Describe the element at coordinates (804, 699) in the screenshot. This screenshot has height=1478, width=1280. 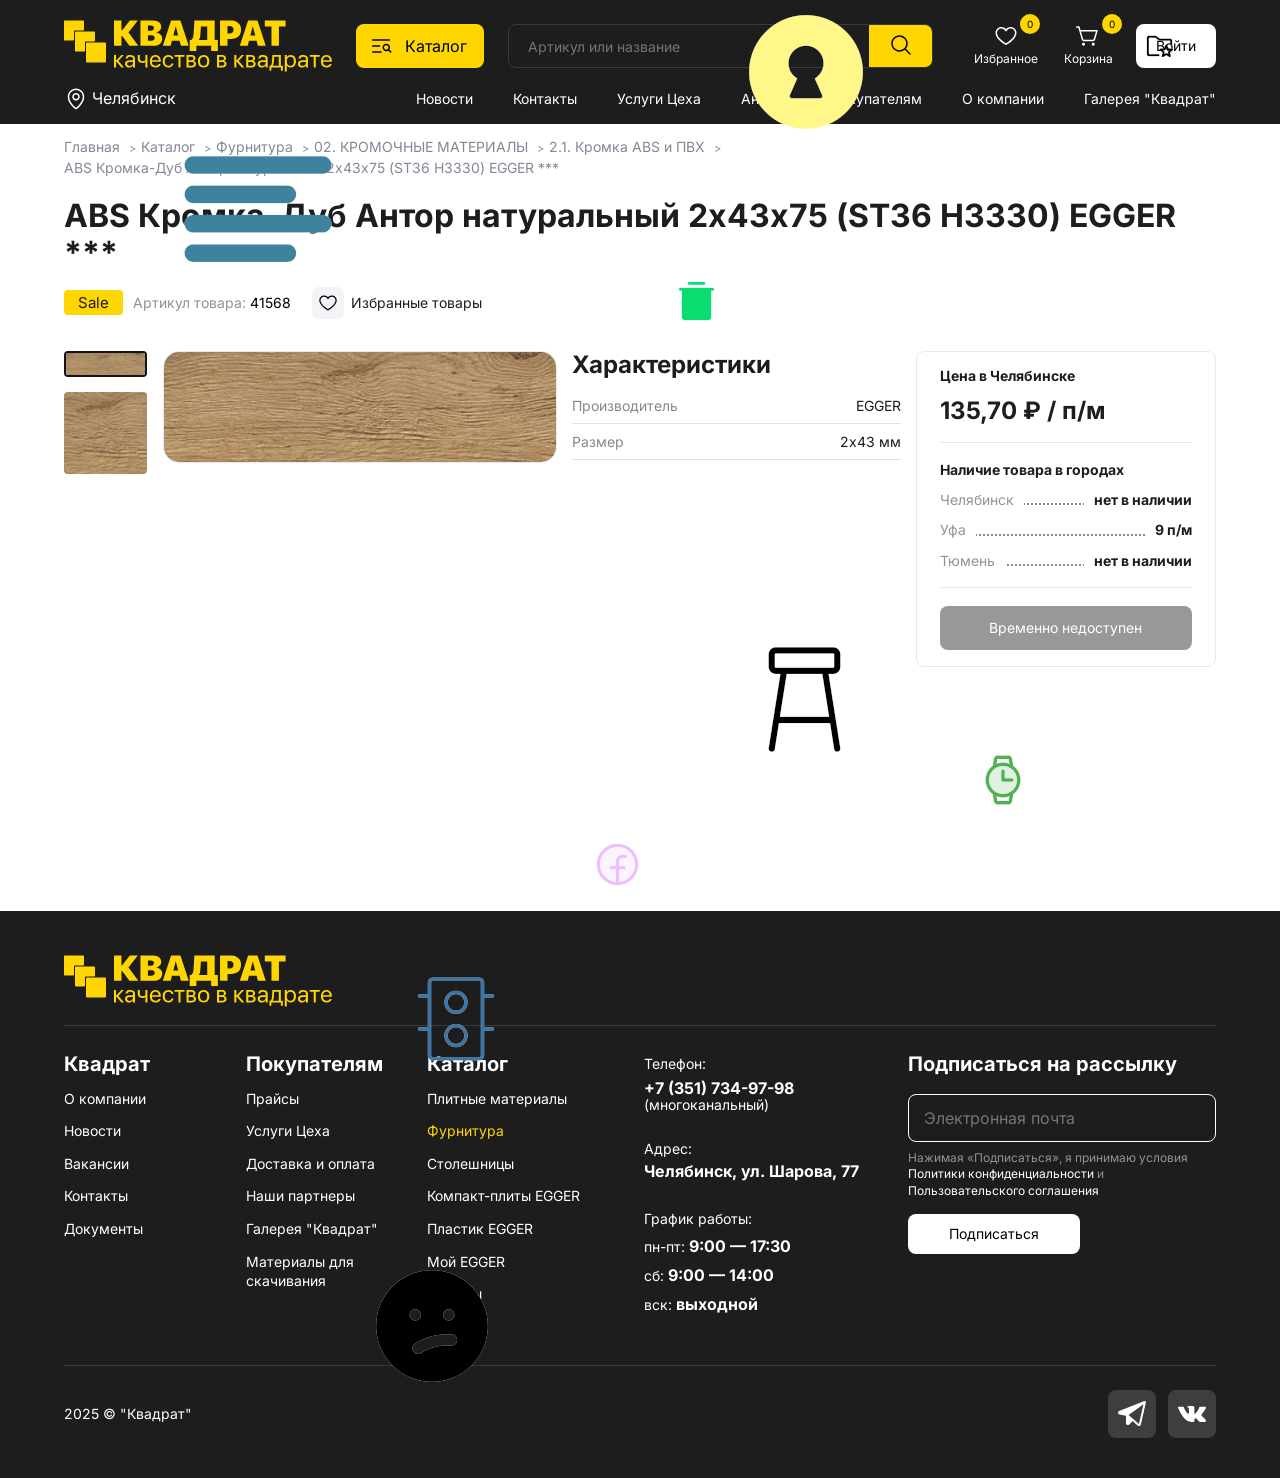
I see `browse furniture or seating options` at that location.